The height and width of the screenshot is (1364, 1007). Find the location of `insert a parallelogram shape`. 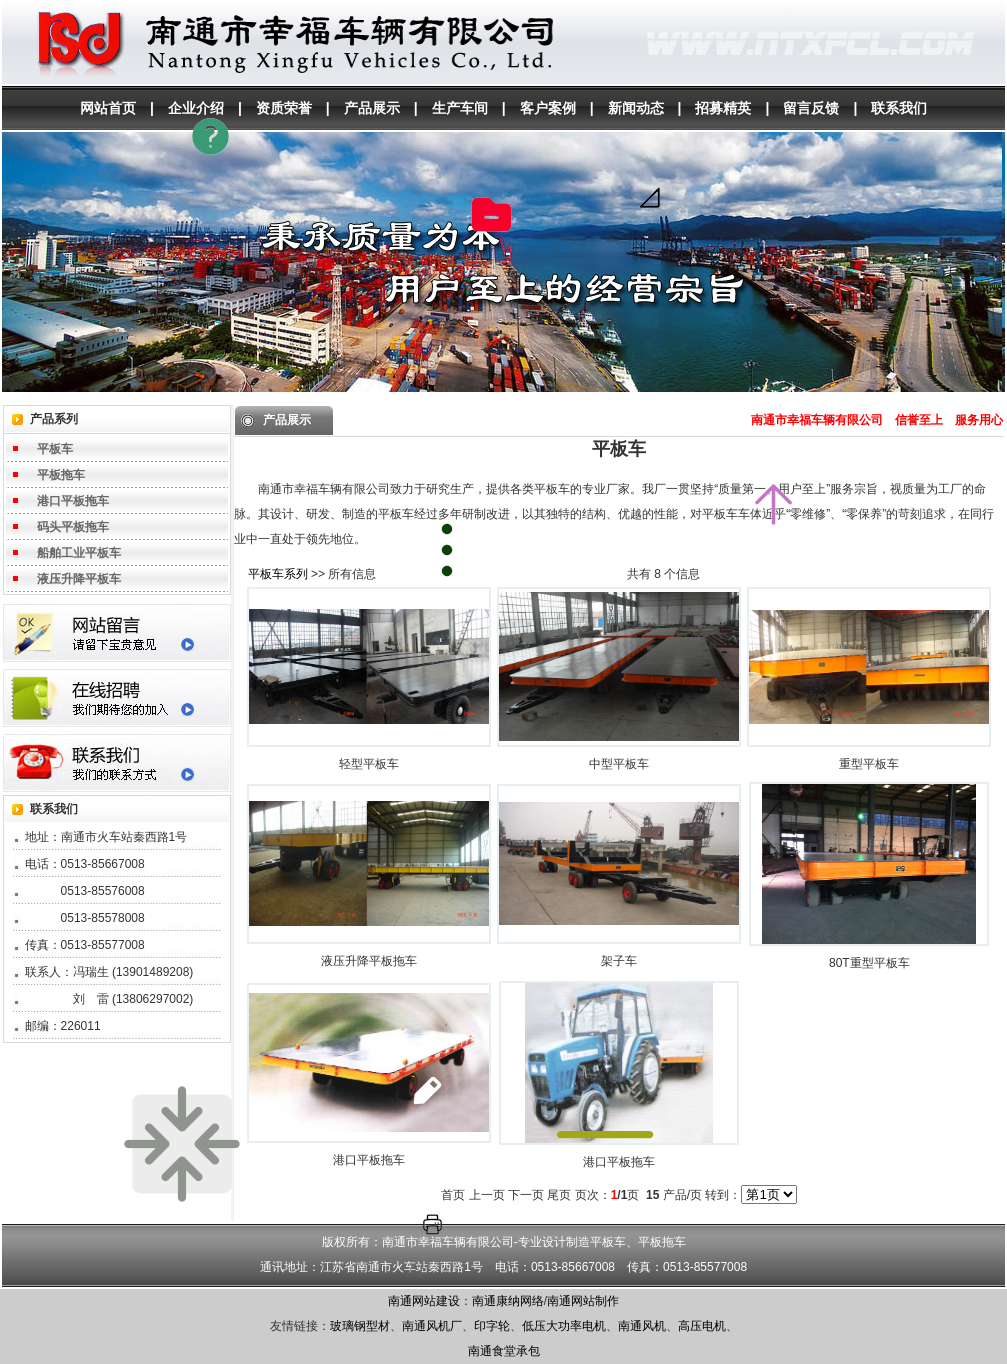

insert a parallelogram shape is located at coordinates (415, 1272).